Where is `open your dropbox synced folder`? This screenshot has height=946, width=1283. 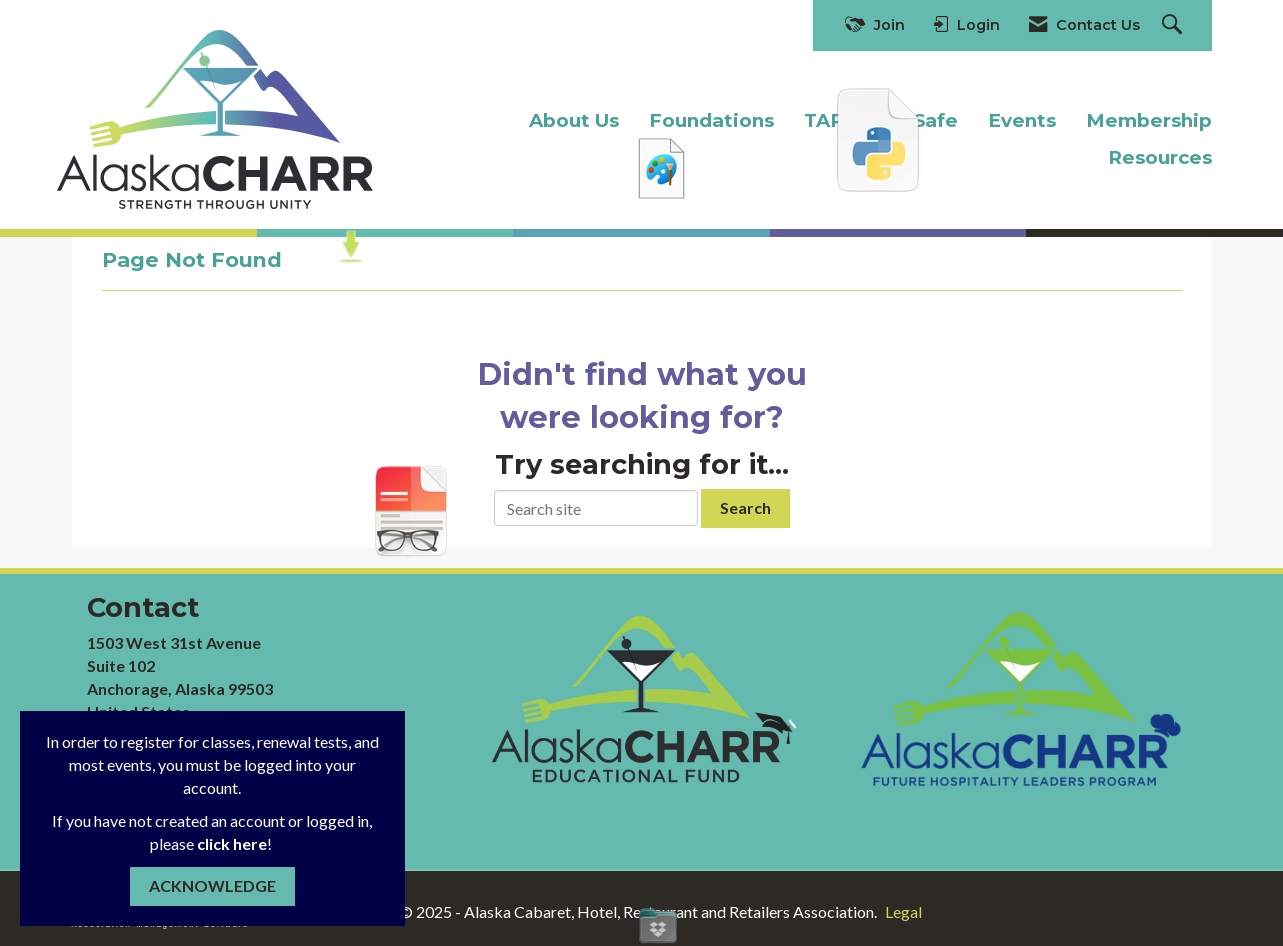 open your dropbox synced folder is located at coordinates (658, 925).